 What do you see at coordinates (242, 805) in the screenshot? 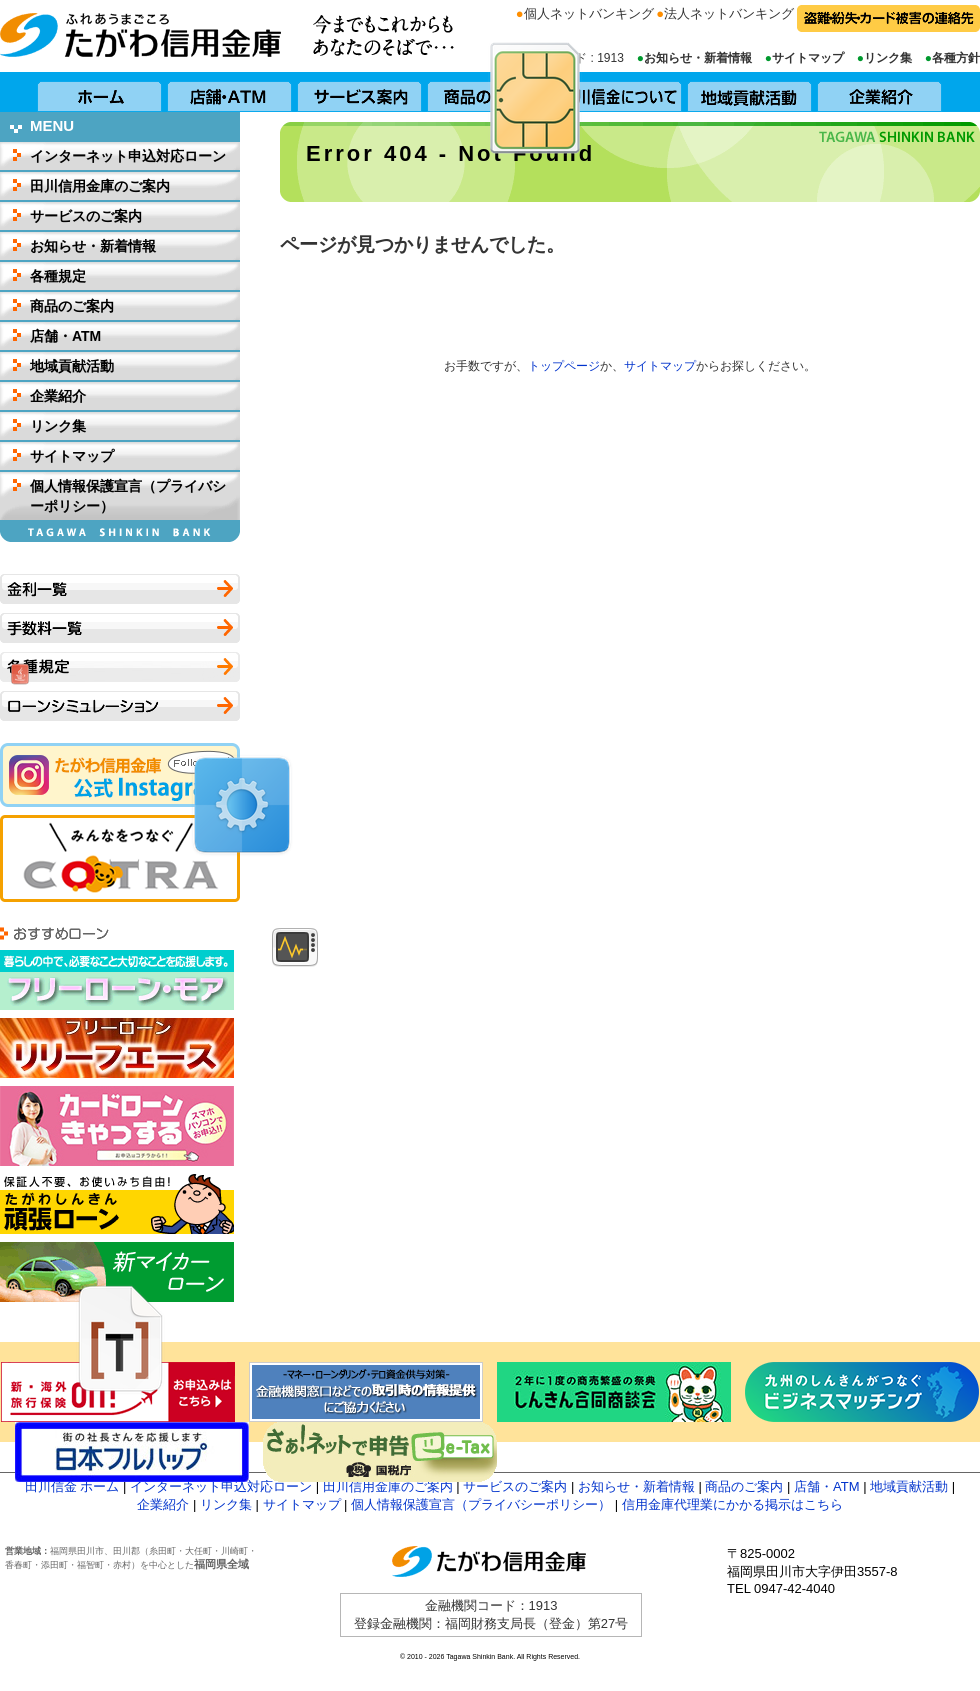
I see `access system application settings` at bounding box center [242, 805].